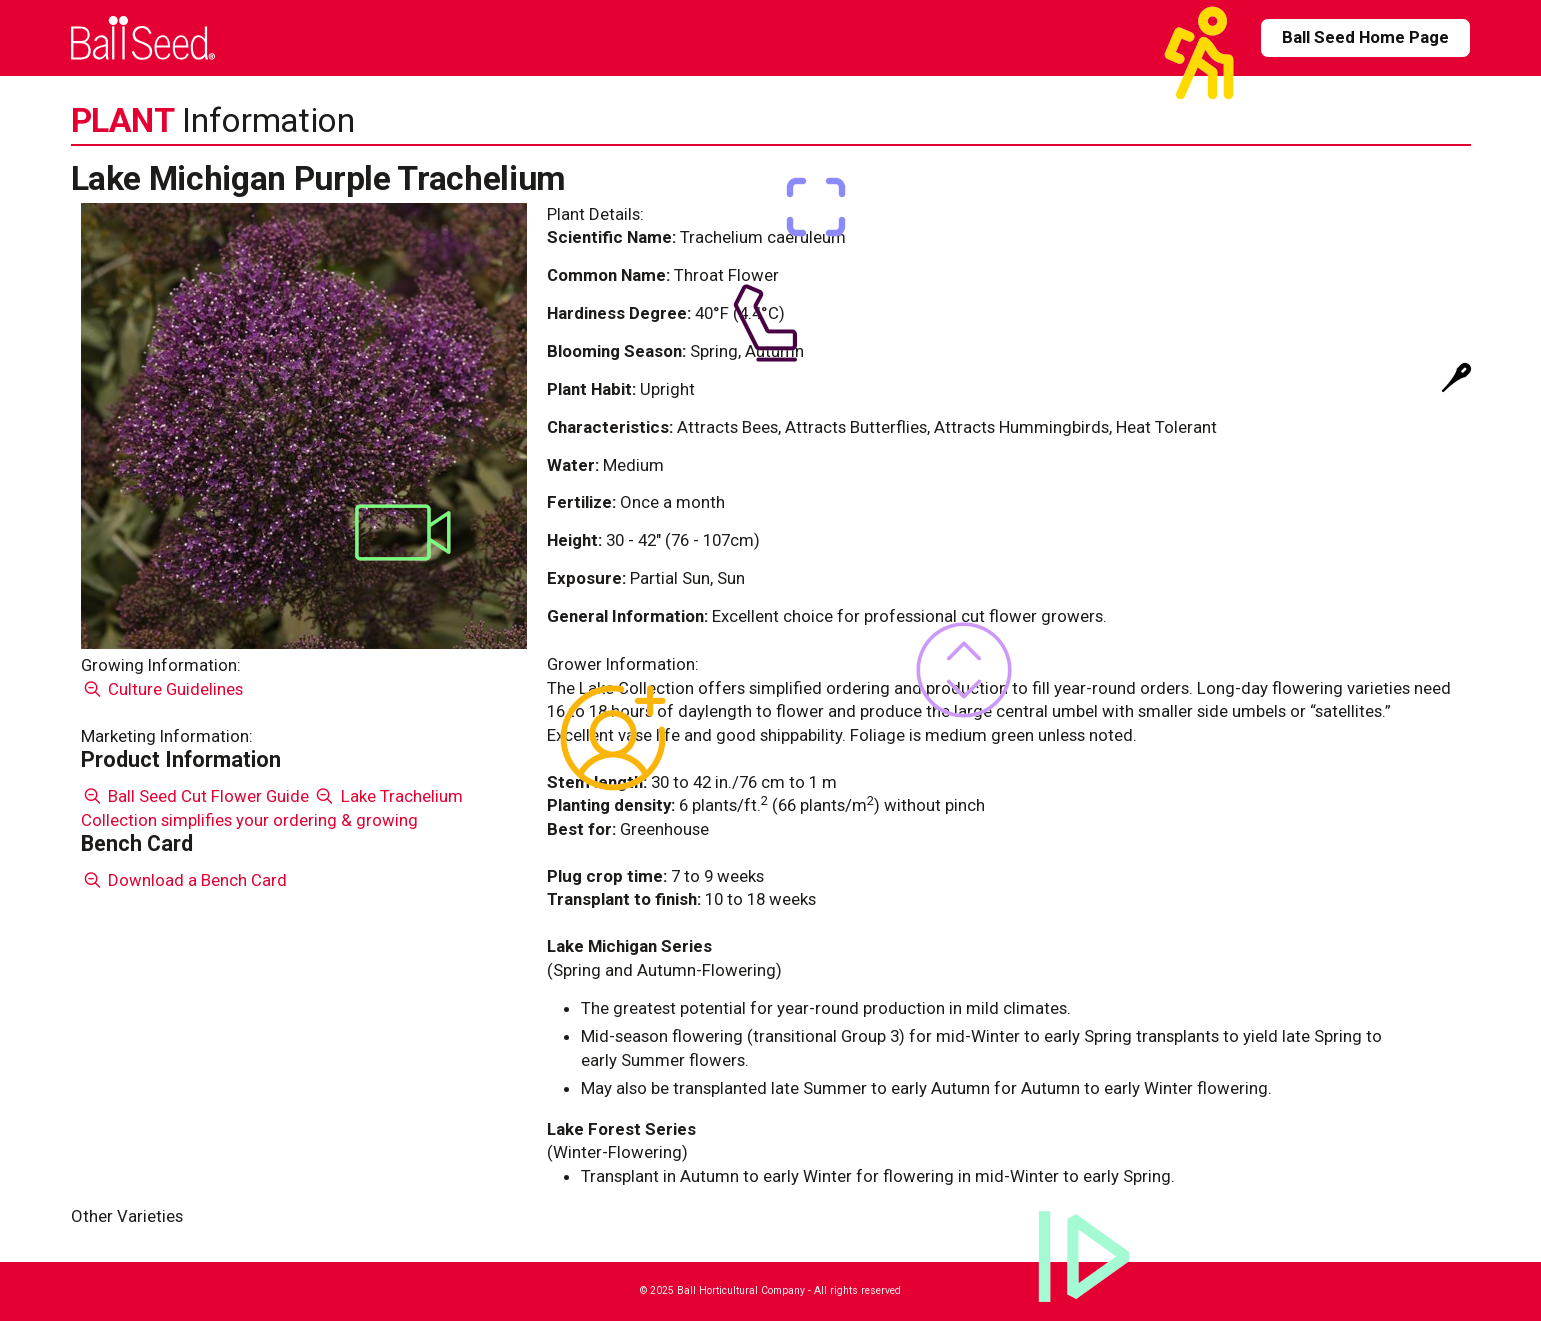 This screenshot has height=1321, width=1541. What do you see at coordinates (764, 323) in the screenshot?
I see `select or reserve a seat` at bounding box center [764, 323].